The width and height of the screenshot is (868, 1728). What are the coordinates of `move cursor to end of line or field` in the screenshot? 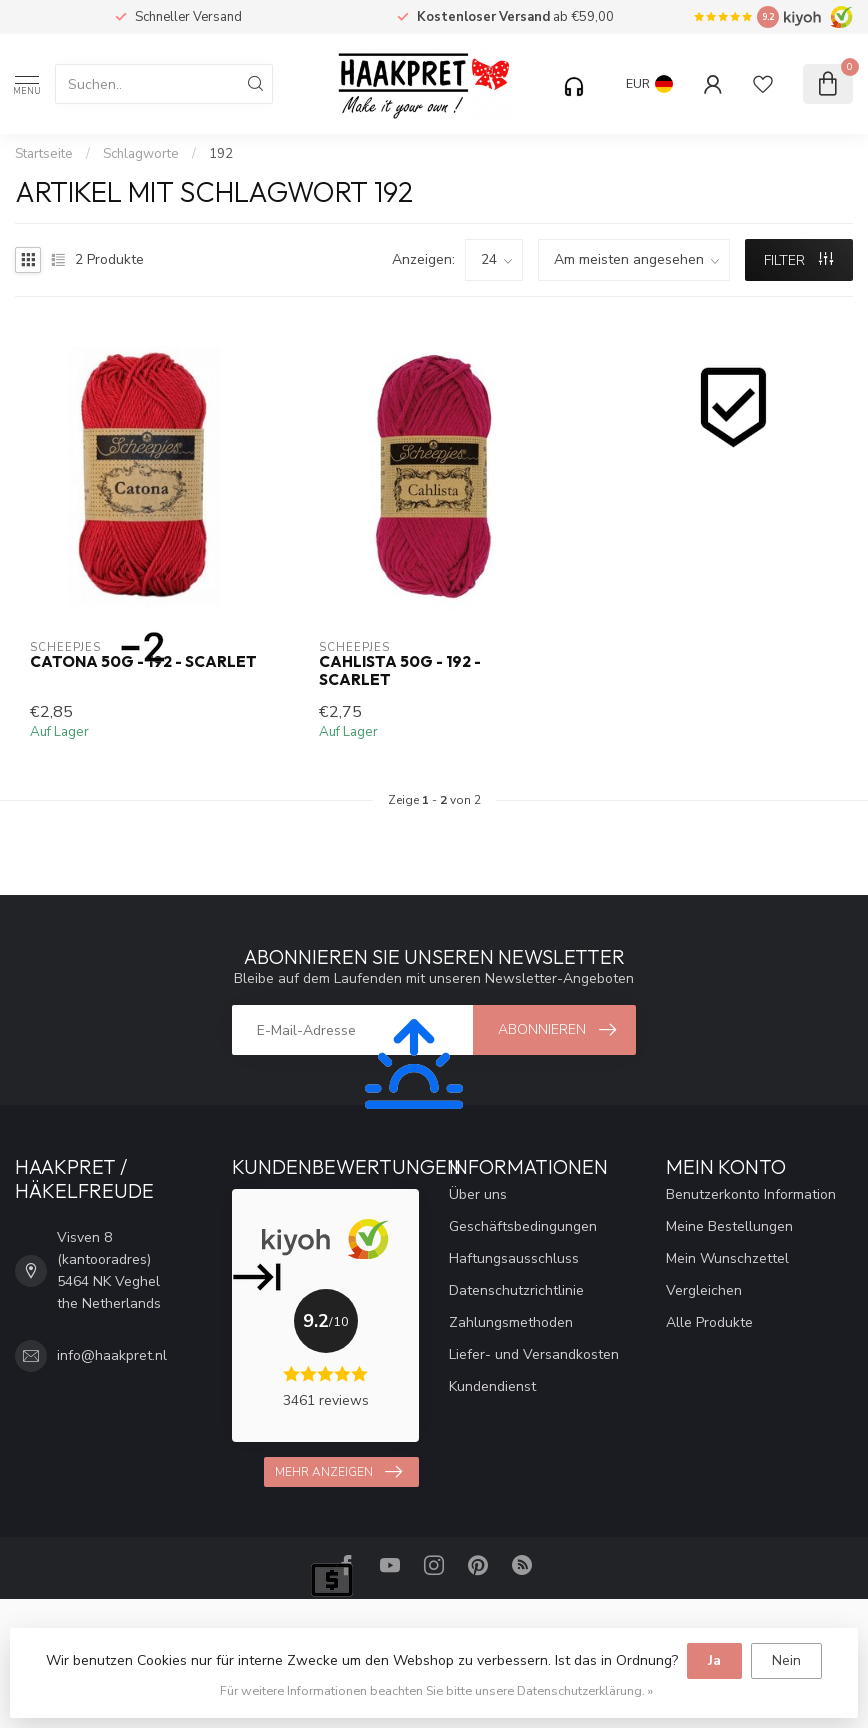 It's located at (258, 1277).